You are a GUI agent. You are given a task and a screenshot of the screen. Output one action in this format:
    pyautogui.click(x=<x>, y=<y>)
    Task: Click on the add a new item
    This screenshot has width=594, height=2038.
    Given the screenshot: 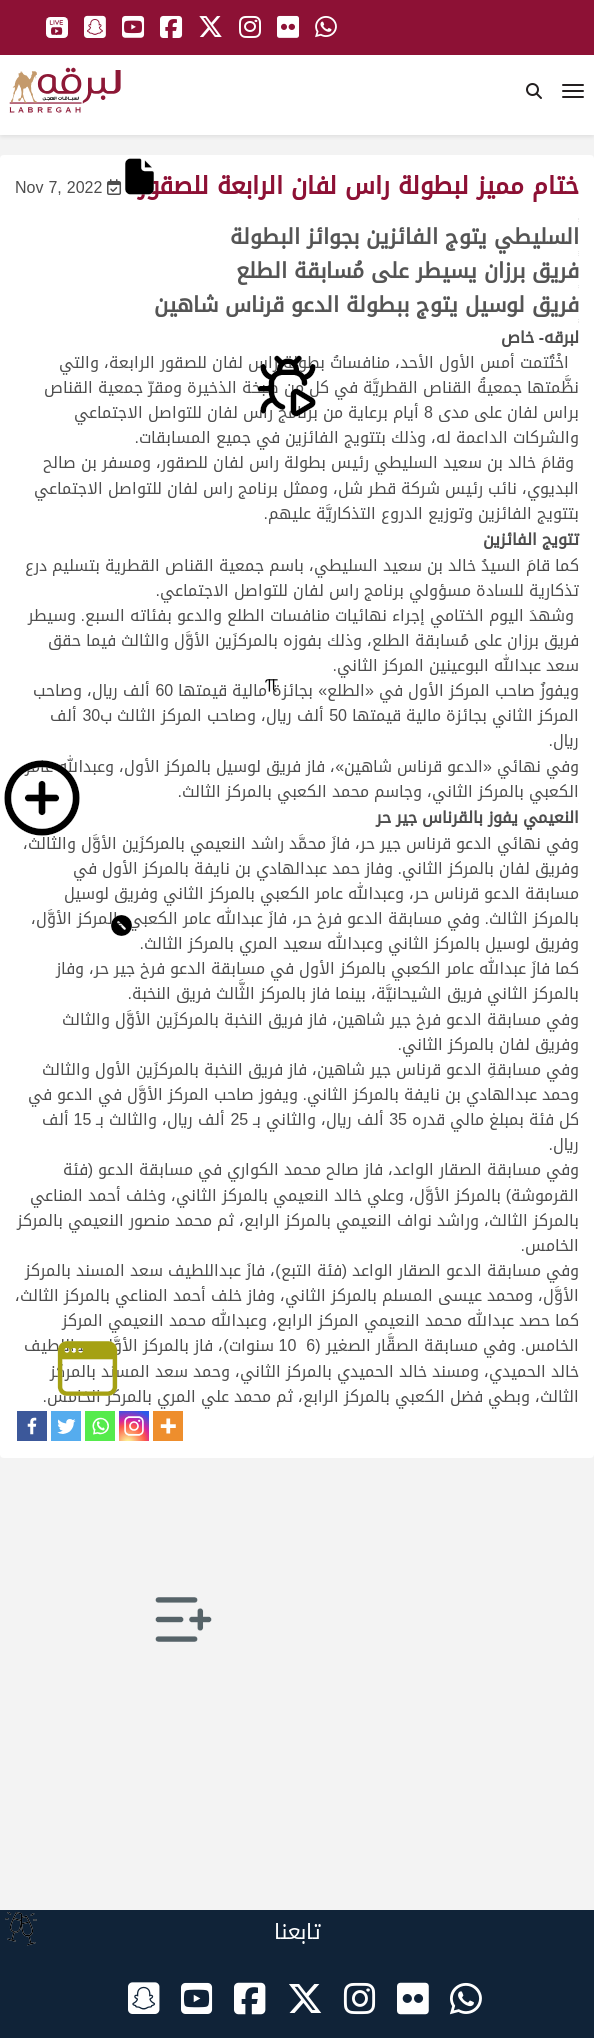 What is the action you would take?
    pyautogui.click(x=42, y=798)
    